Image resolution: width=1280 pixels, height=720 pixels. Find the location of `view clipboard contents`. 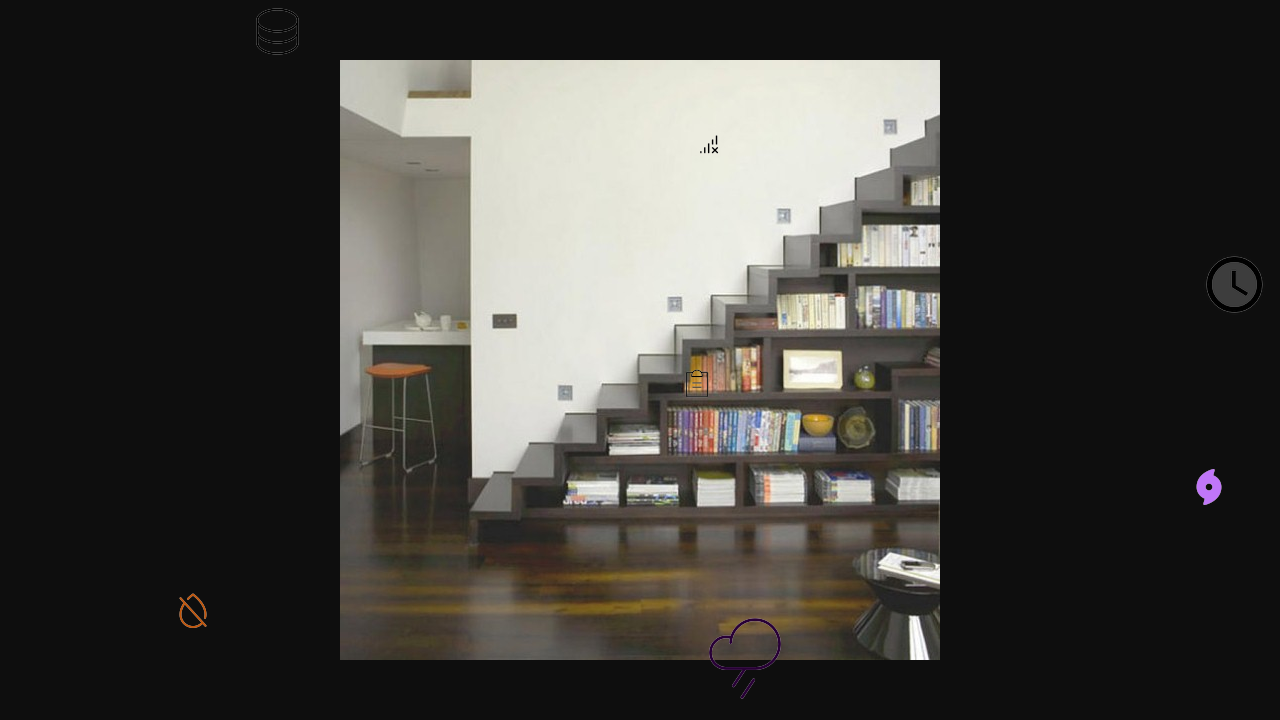

view clipboard contents is located at coordinates (697, 384).